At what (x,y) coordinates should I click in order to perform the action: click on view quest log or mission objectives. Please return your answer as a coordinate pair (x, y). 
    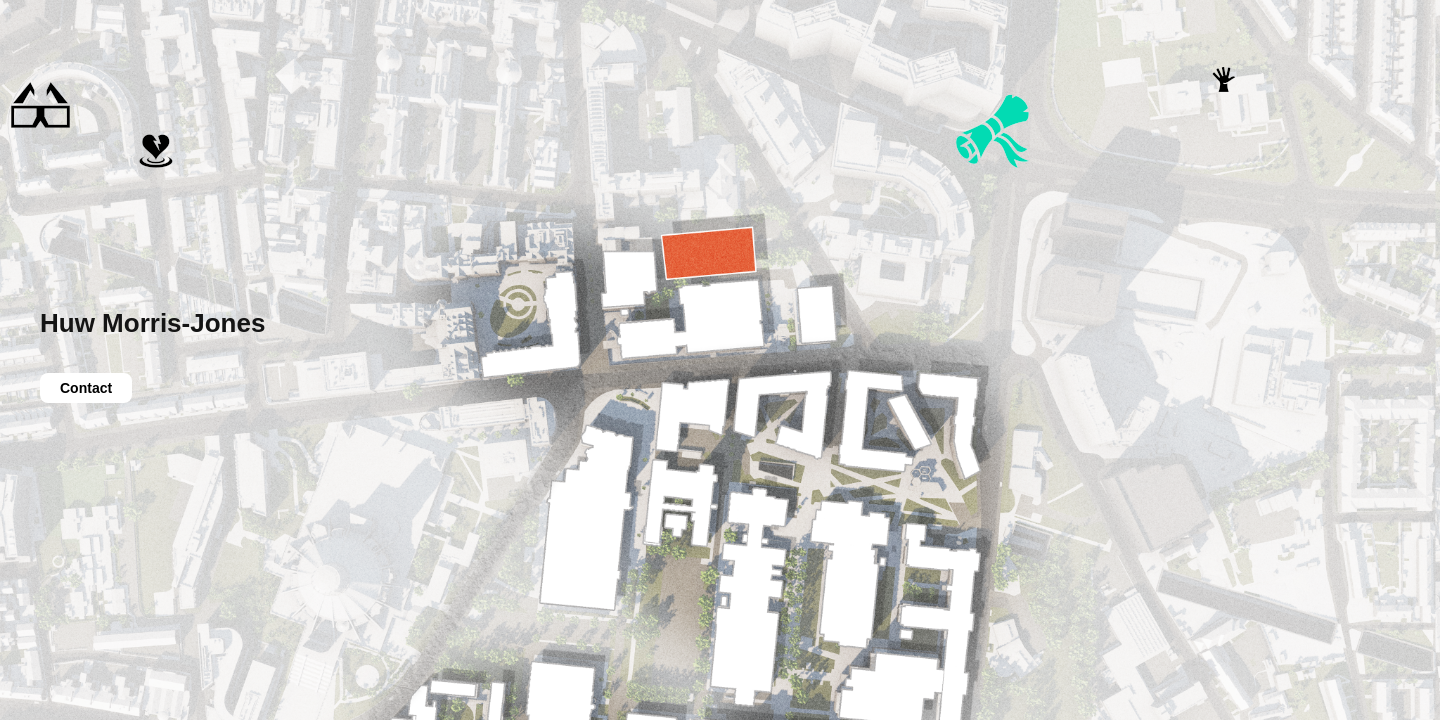
    Looking at the image, I should click on (992, 131).